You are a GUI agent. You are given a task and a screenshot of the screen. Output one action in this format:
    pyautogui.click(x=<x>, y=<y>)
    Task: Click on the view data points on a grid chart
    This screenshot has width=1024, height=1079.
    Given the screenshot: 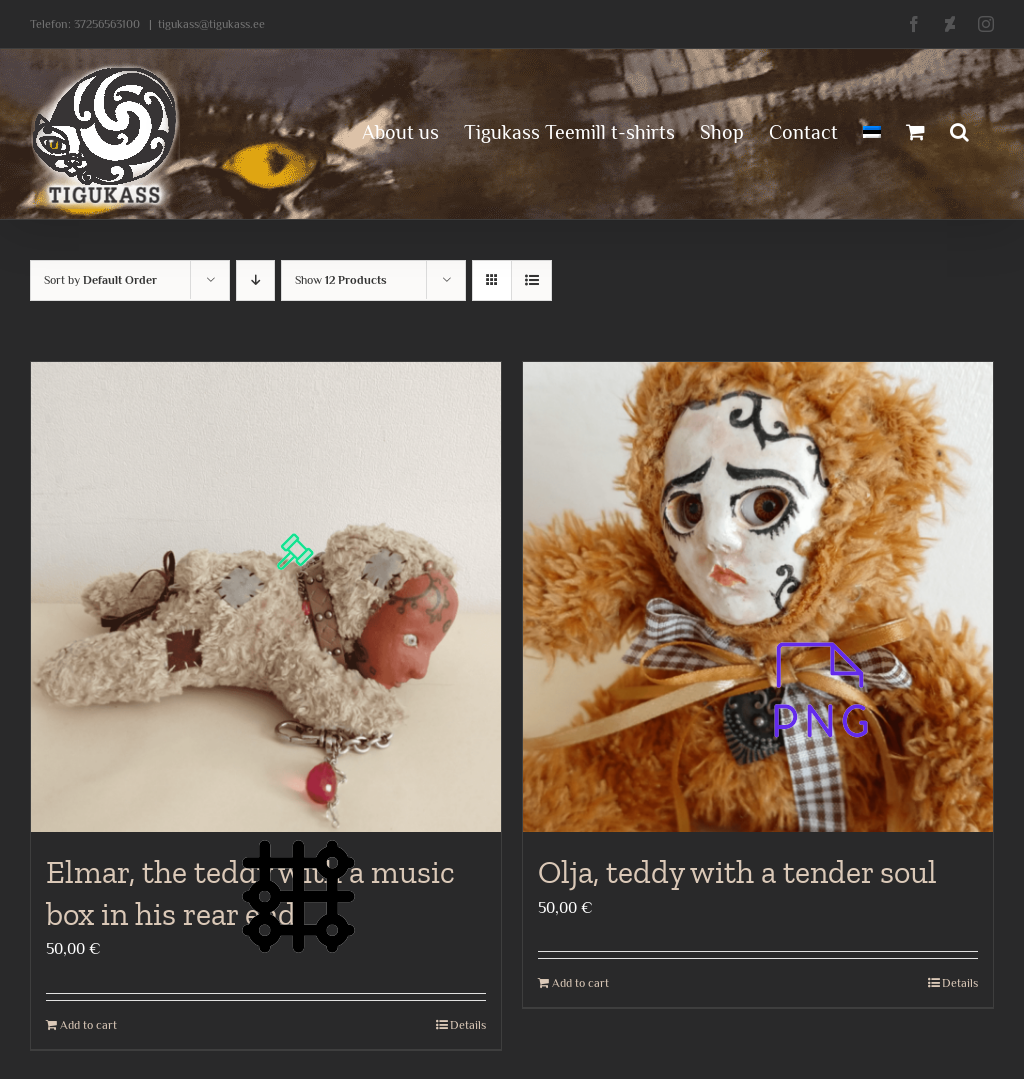 What is the action you would take?
    pyautogui.click(x=298, y=896)
    